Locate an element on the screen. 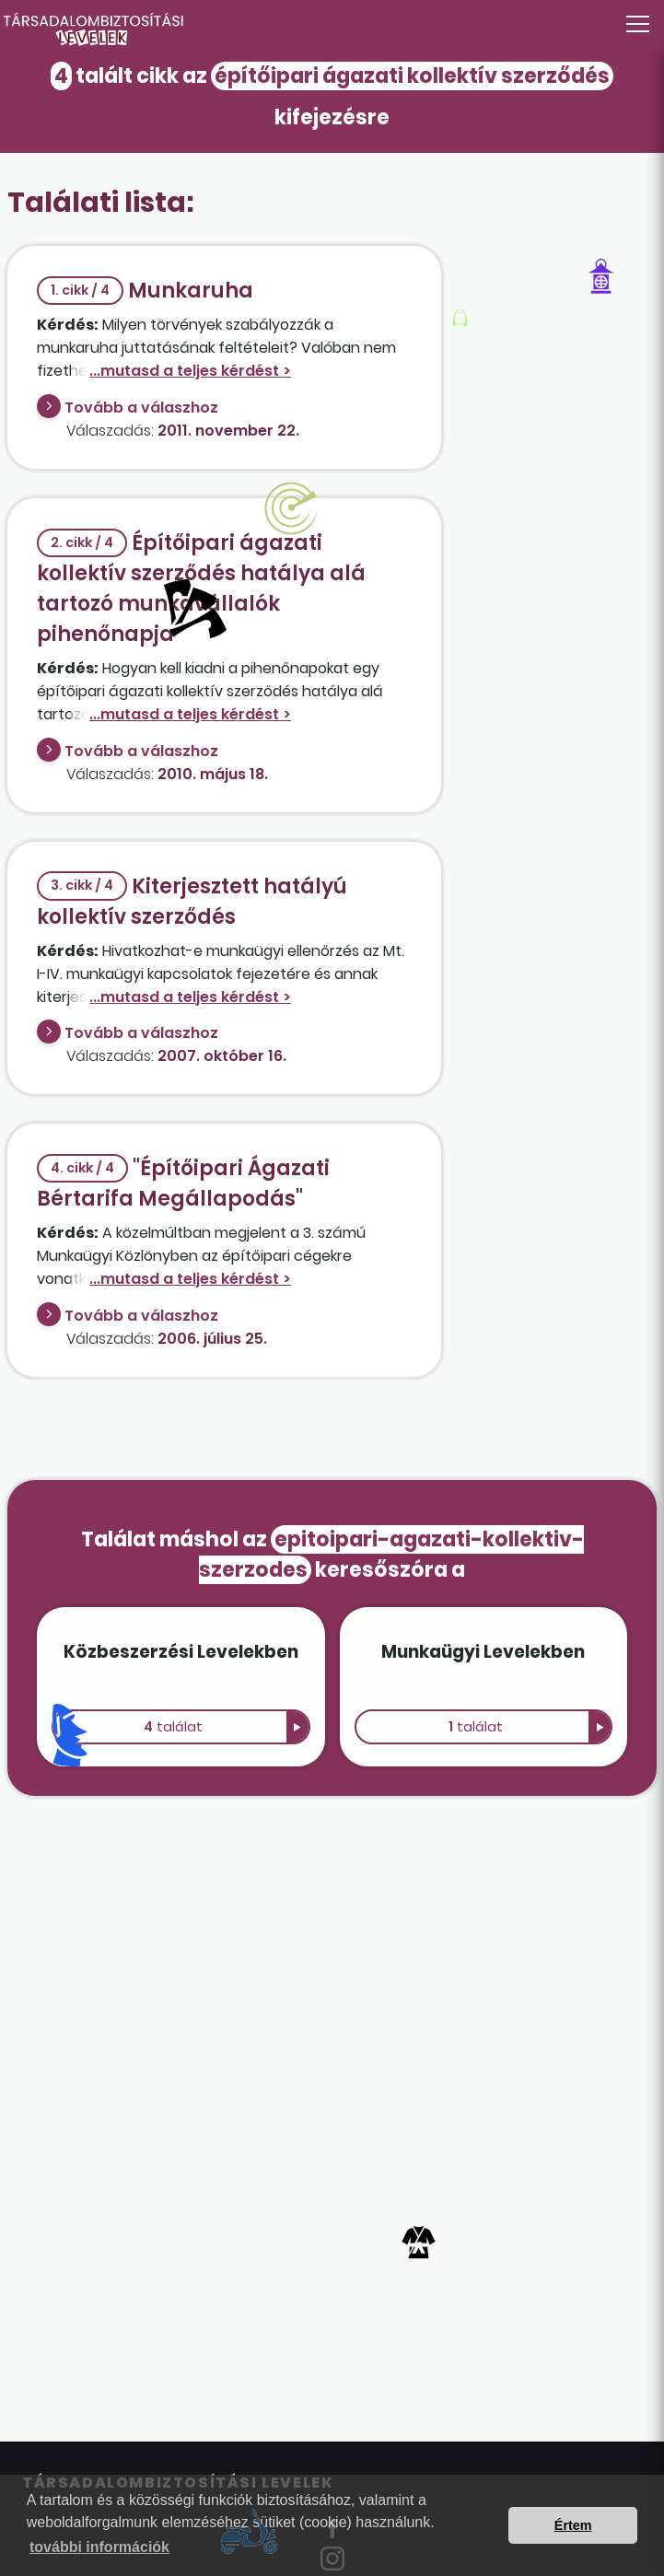 This screenshot has width=664, height=2576. select traditional Japanese clothing item is located at coordinates (418, 2242).